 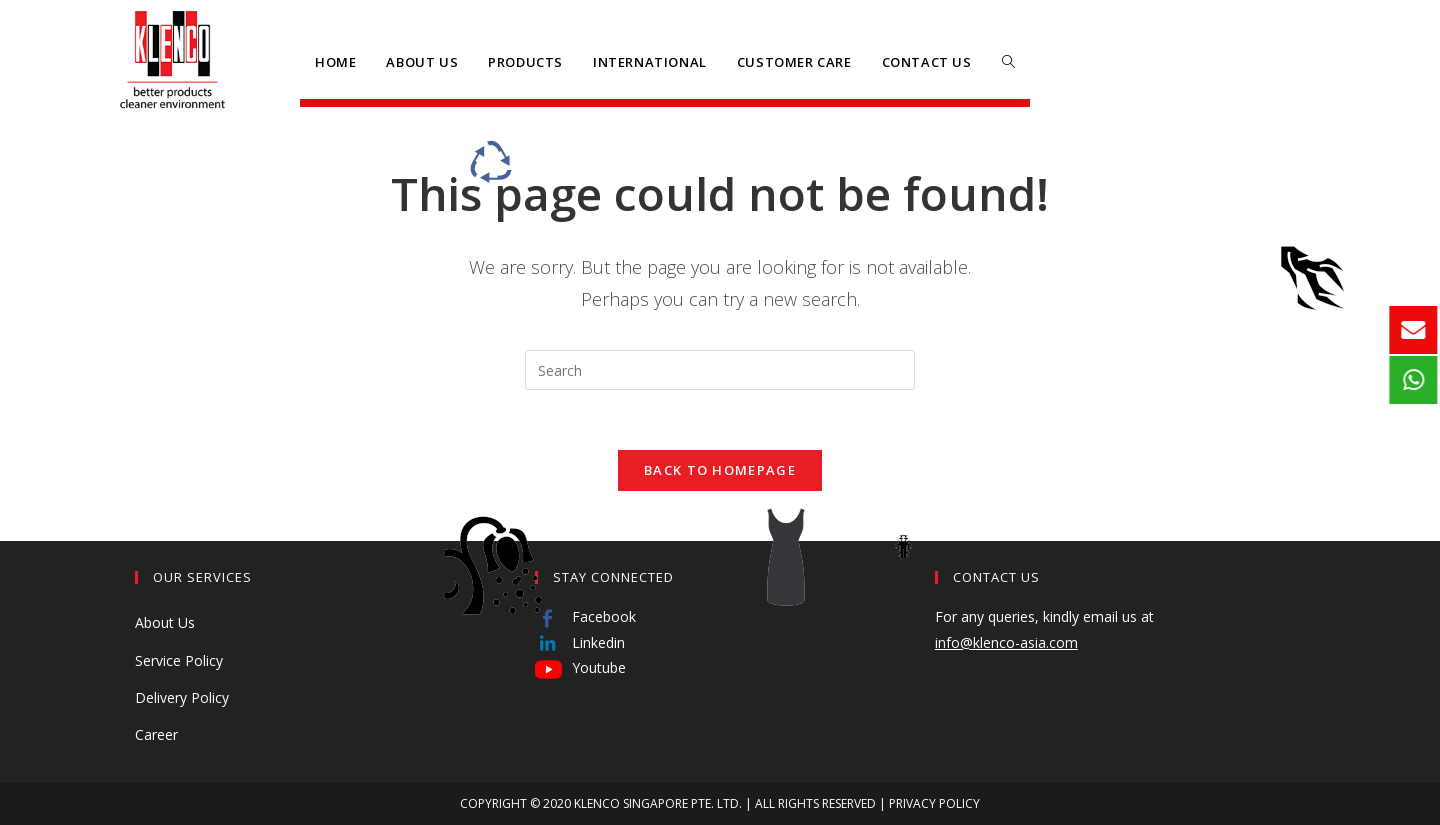 What do you see at coordinates (491, 162) in the screenshot?
I see `recycle or dispose of item responsibly` at bounding box center [491, 162].